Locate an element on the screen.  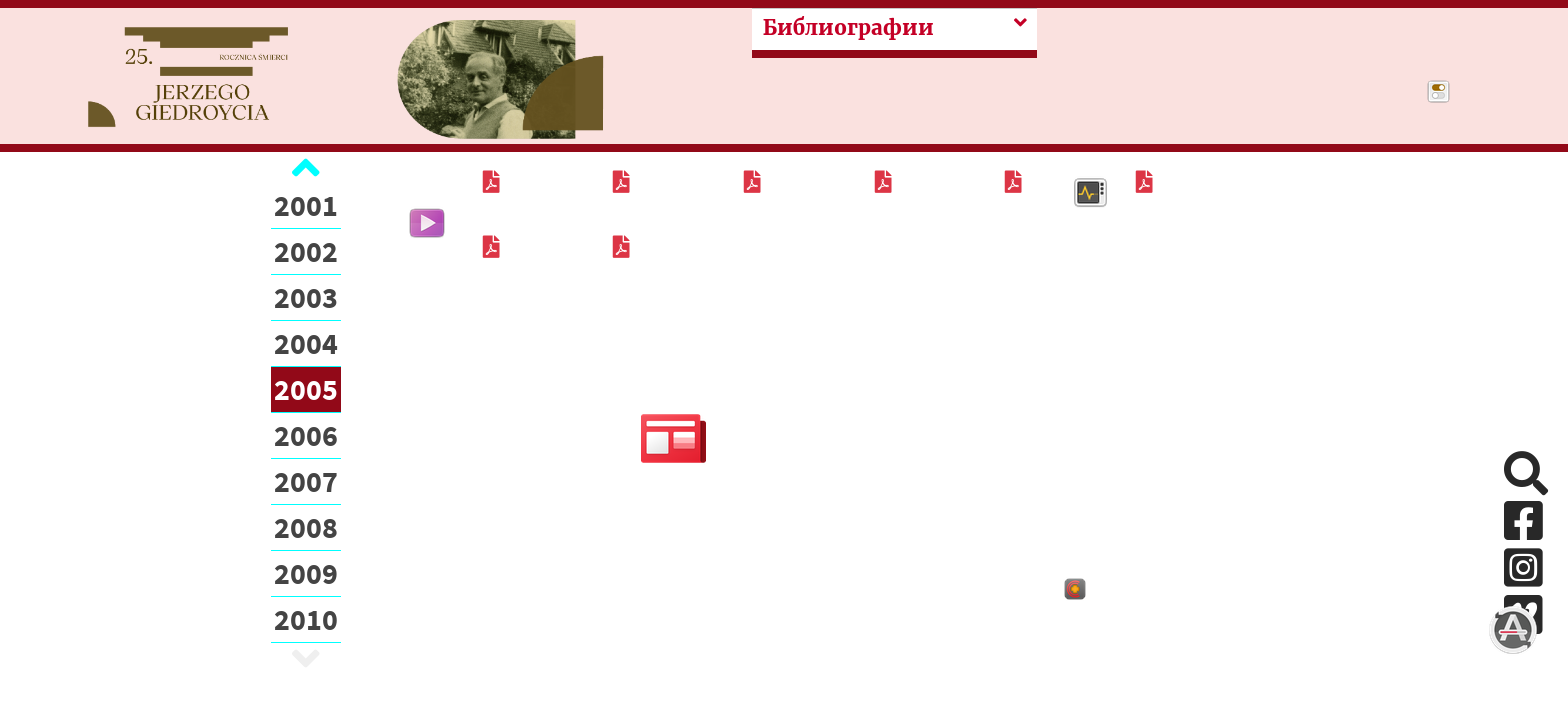
open unity tweak tool settings is located at coordinates (1438, 91).